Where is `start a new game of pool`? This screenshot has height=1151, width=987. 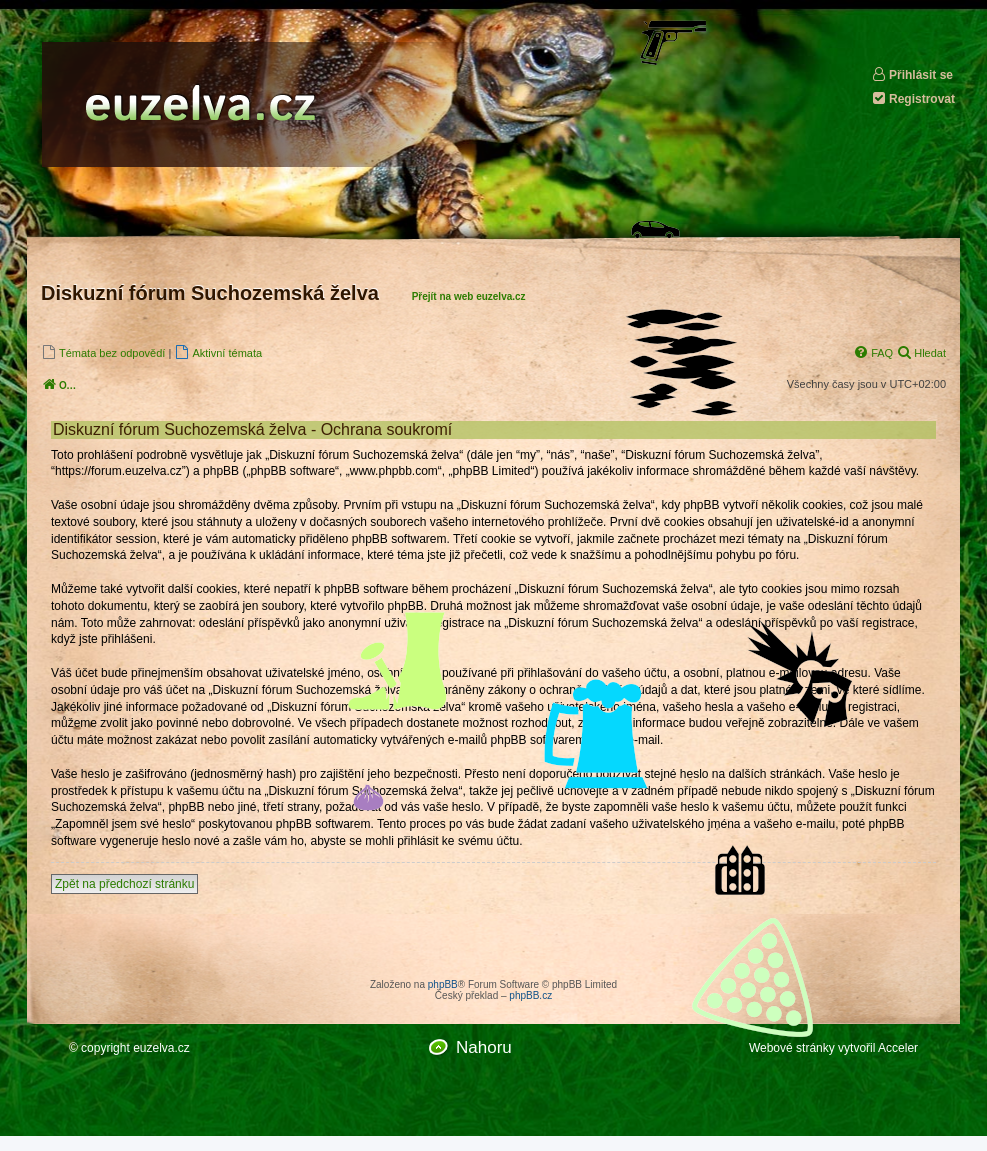 start a new game of pool is located at coordinates (752, 977).